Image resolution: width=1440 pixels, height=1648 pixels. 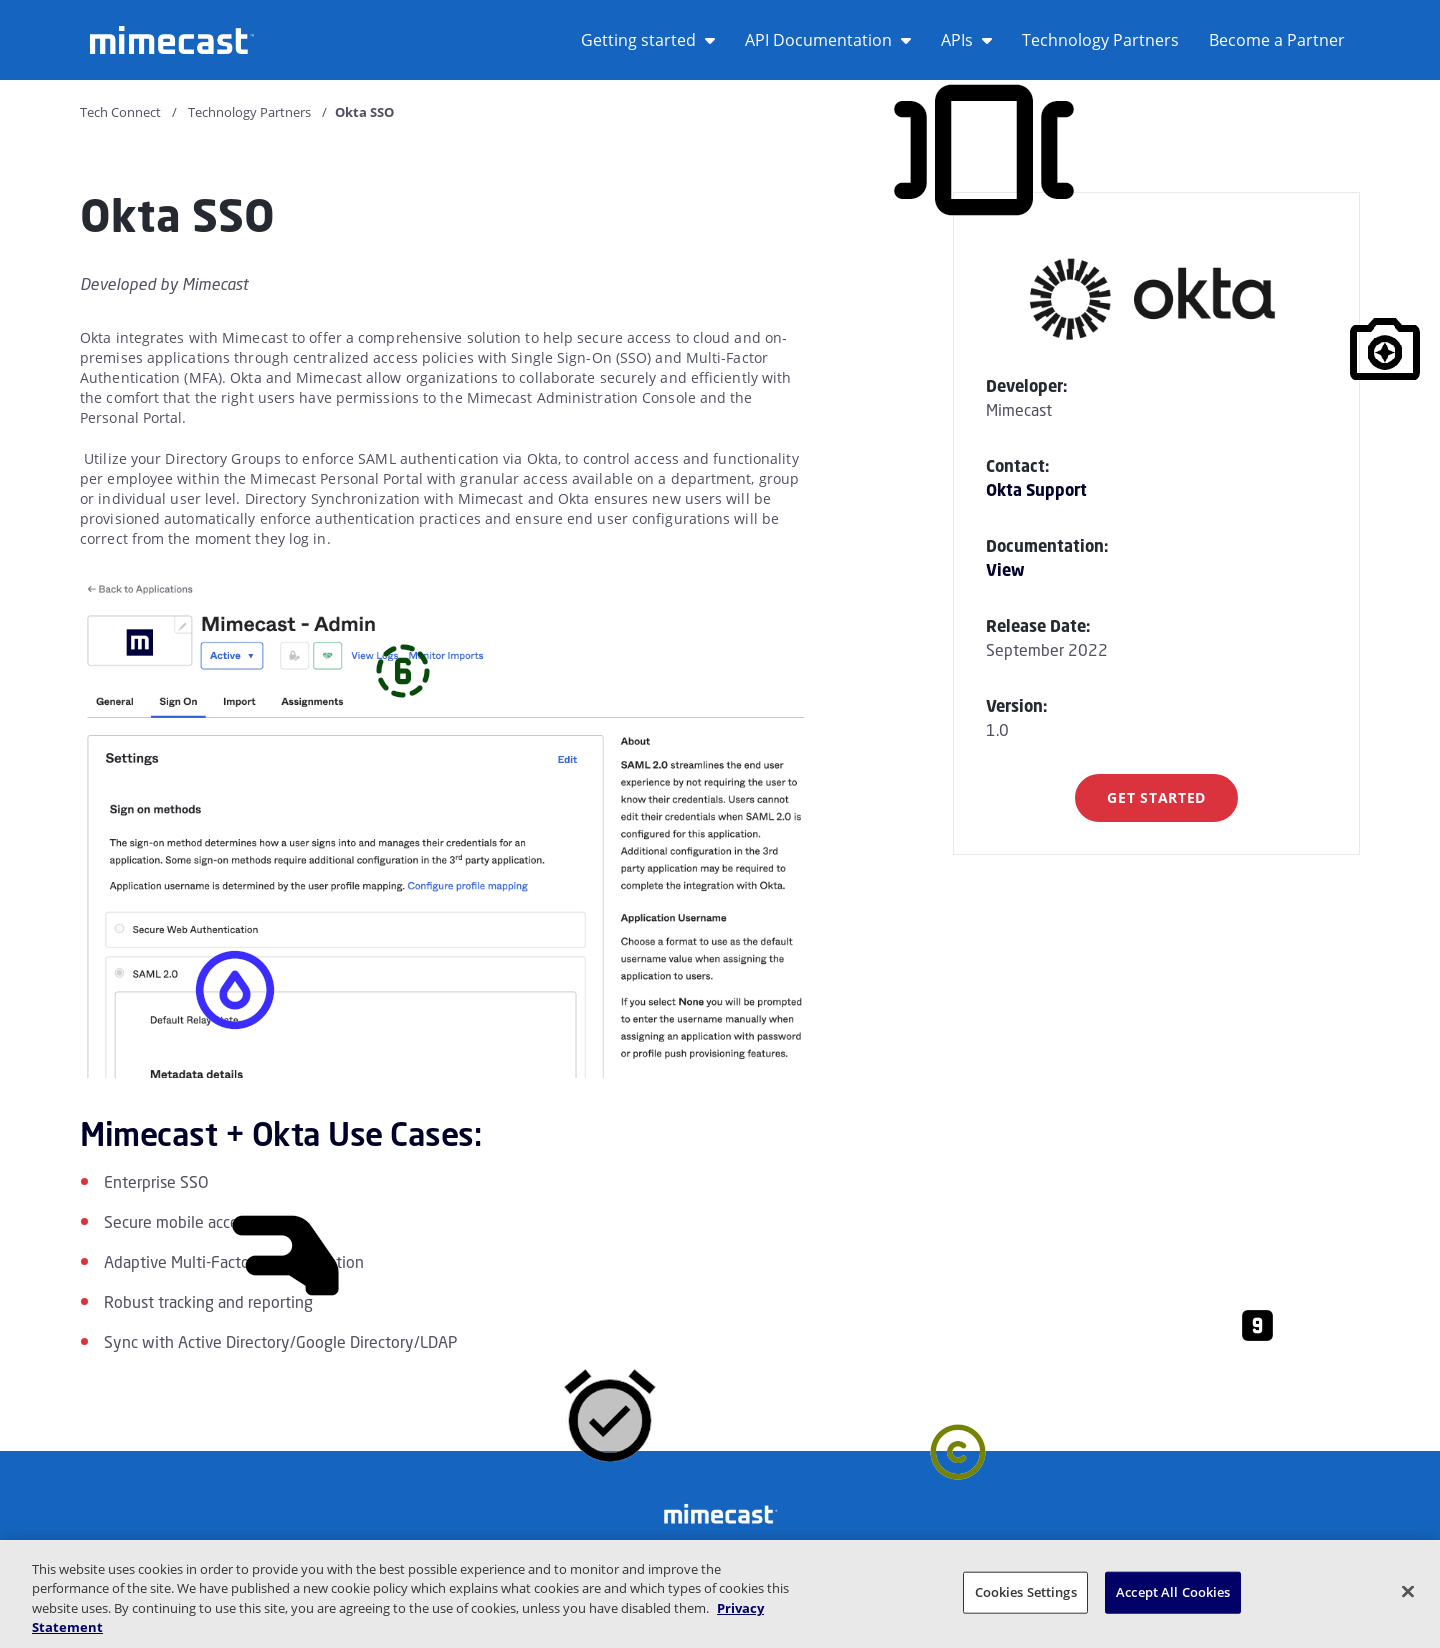 I want to click on adjust ink or fluid settings, so click(x=235, y=990).